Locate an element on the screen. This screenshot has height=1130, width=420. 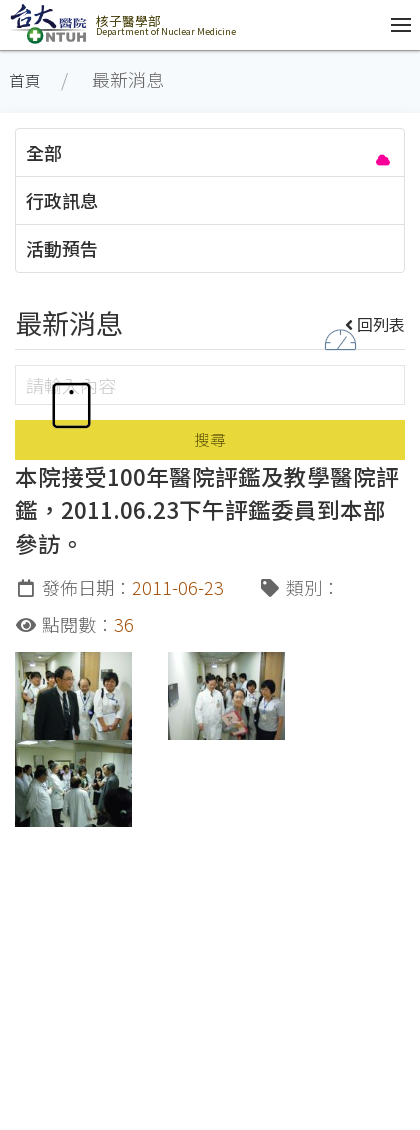
tablet device with front-facing camera is located at coordinates (71, 405).